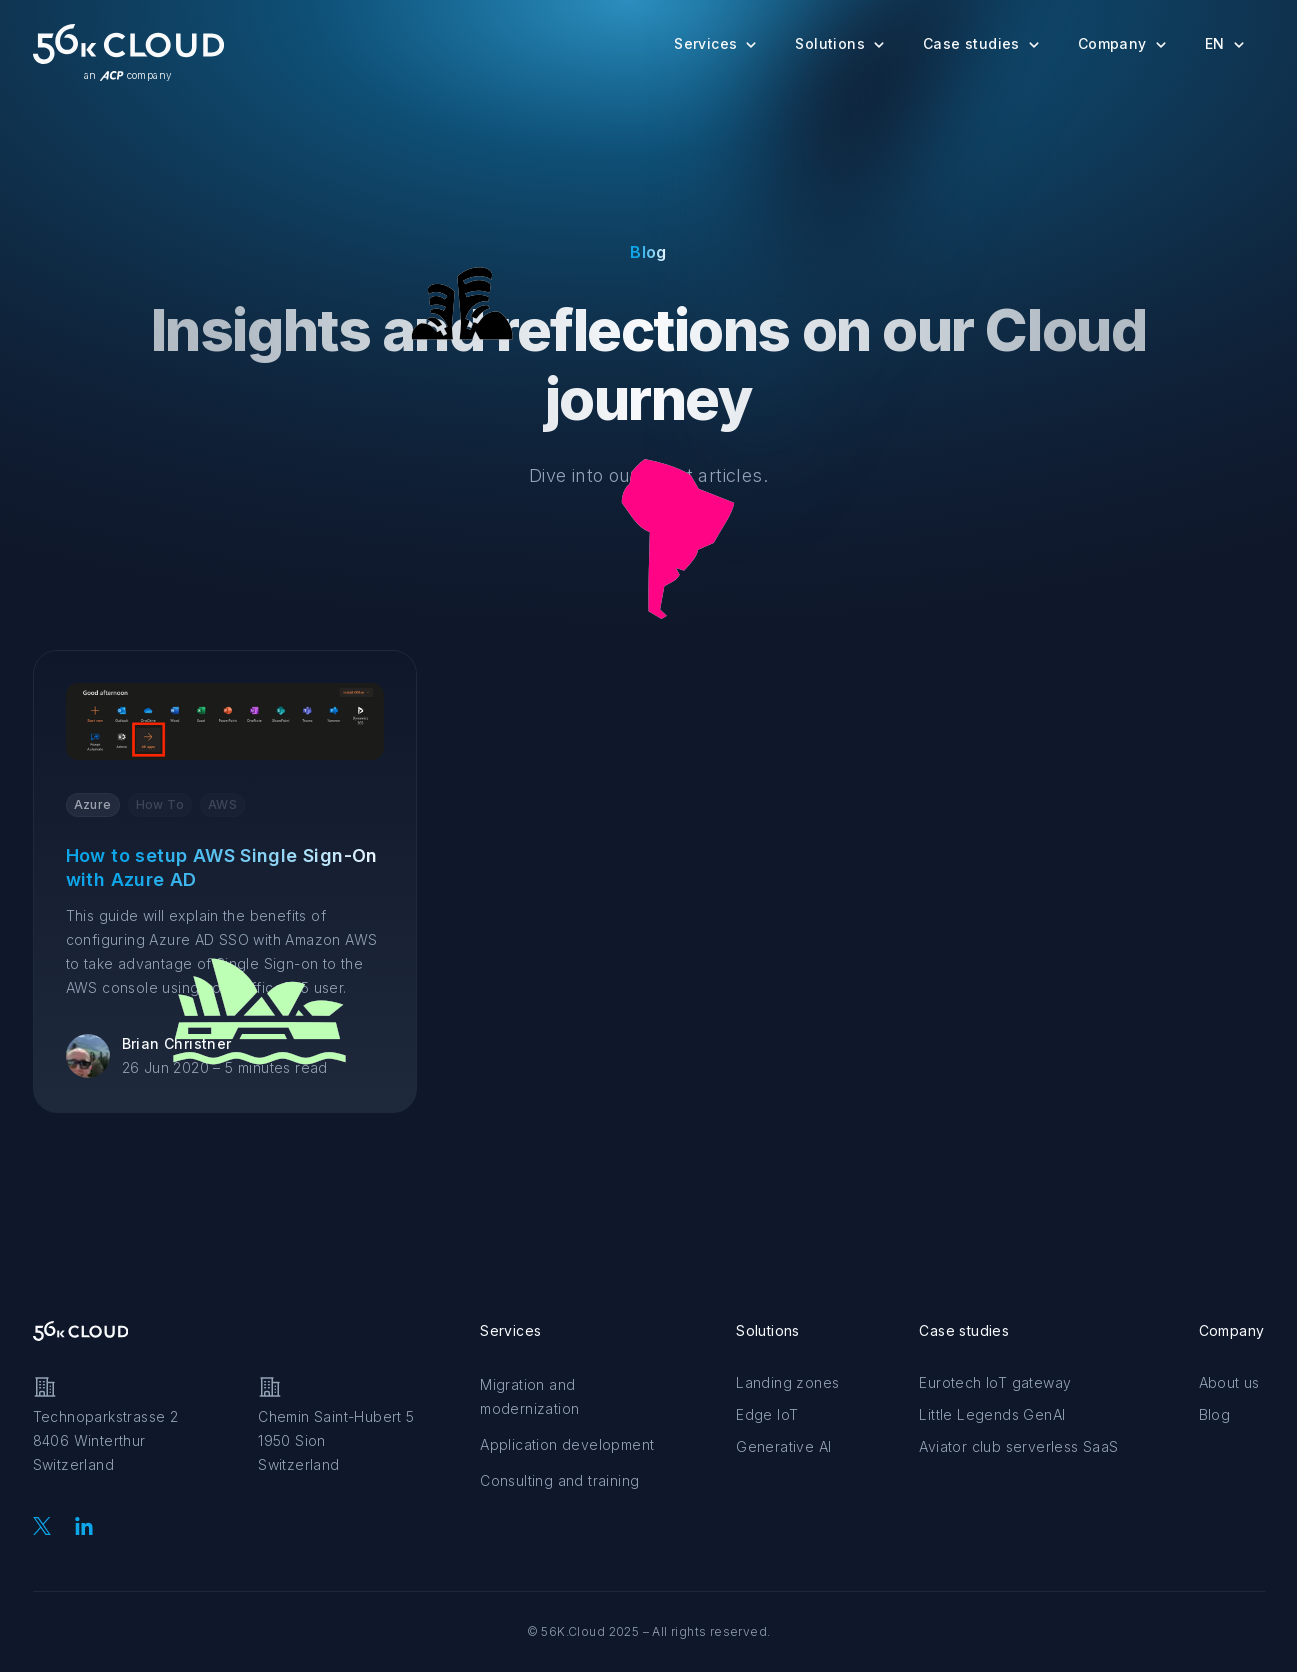  Describe the element at coordinates (462, 304) in the screenshot. I see `equip footwear to your character` at that location.